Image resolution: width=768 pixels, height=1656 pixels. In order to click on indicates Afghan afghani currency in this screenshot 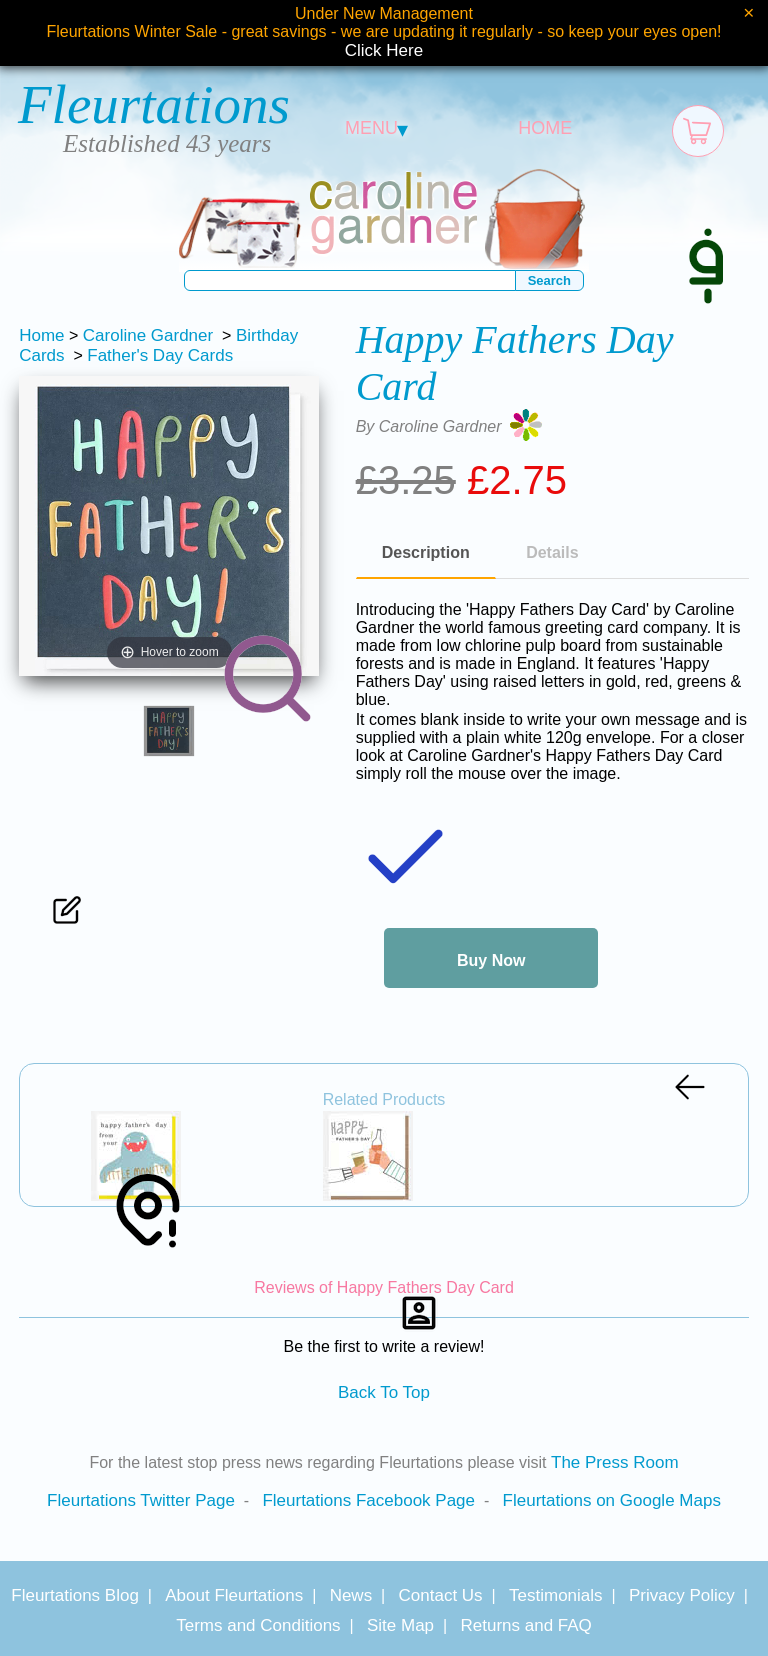, I will do `click(708, 266)`.